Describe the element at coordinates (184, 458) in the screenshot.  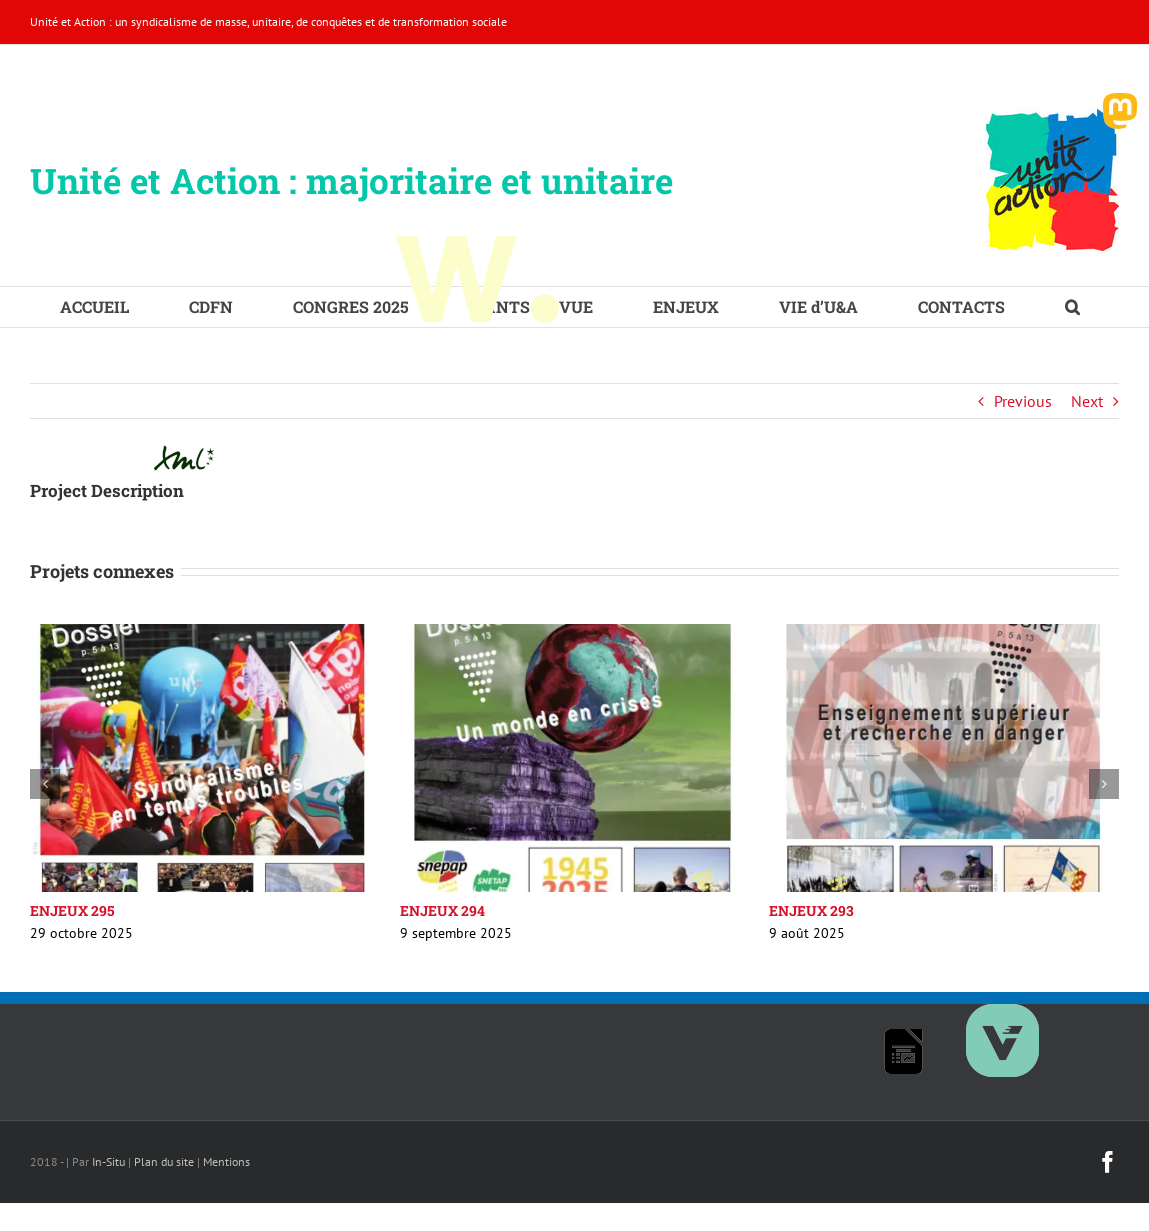
I see `indicates xml file format or data type` at that location.